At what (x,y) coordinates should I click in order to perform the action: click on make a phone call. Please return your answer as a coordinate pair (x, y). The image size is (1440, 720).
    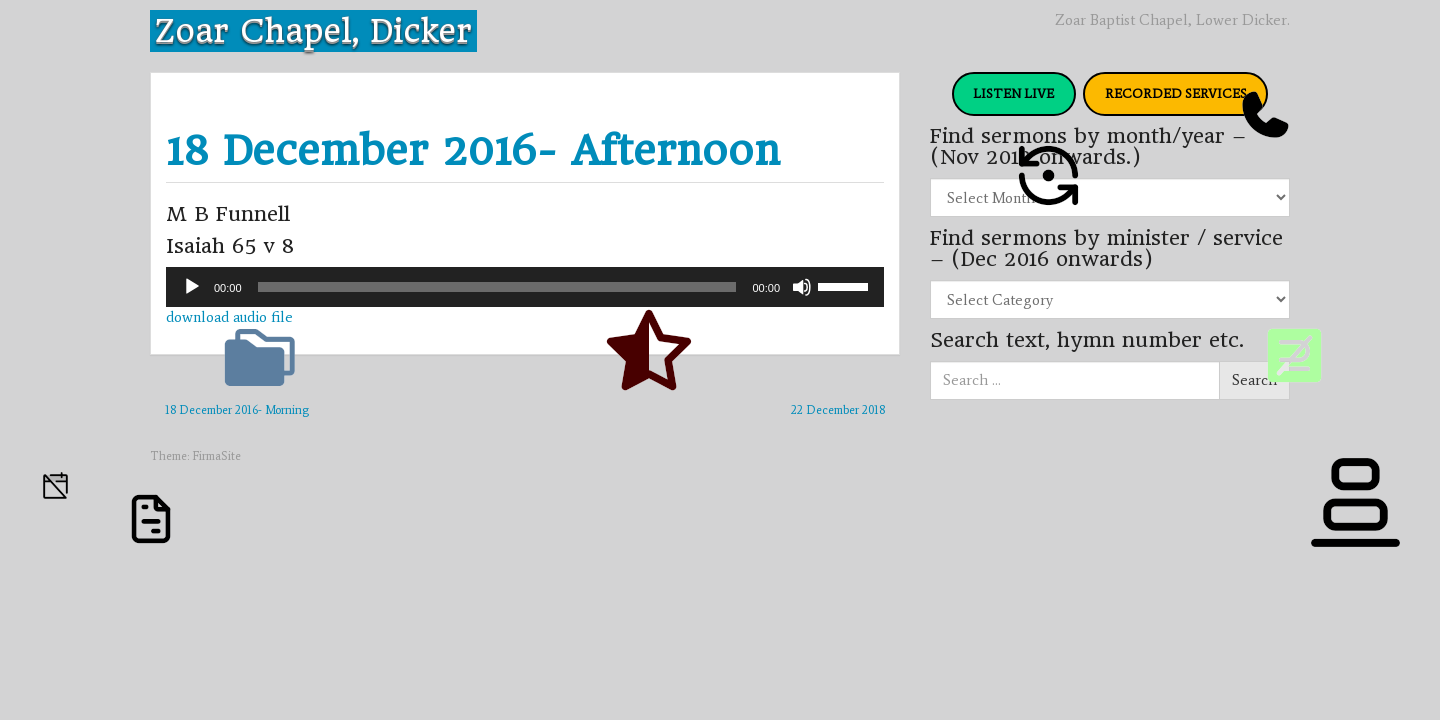
    Looking at the image, I should click on (1264, 115).